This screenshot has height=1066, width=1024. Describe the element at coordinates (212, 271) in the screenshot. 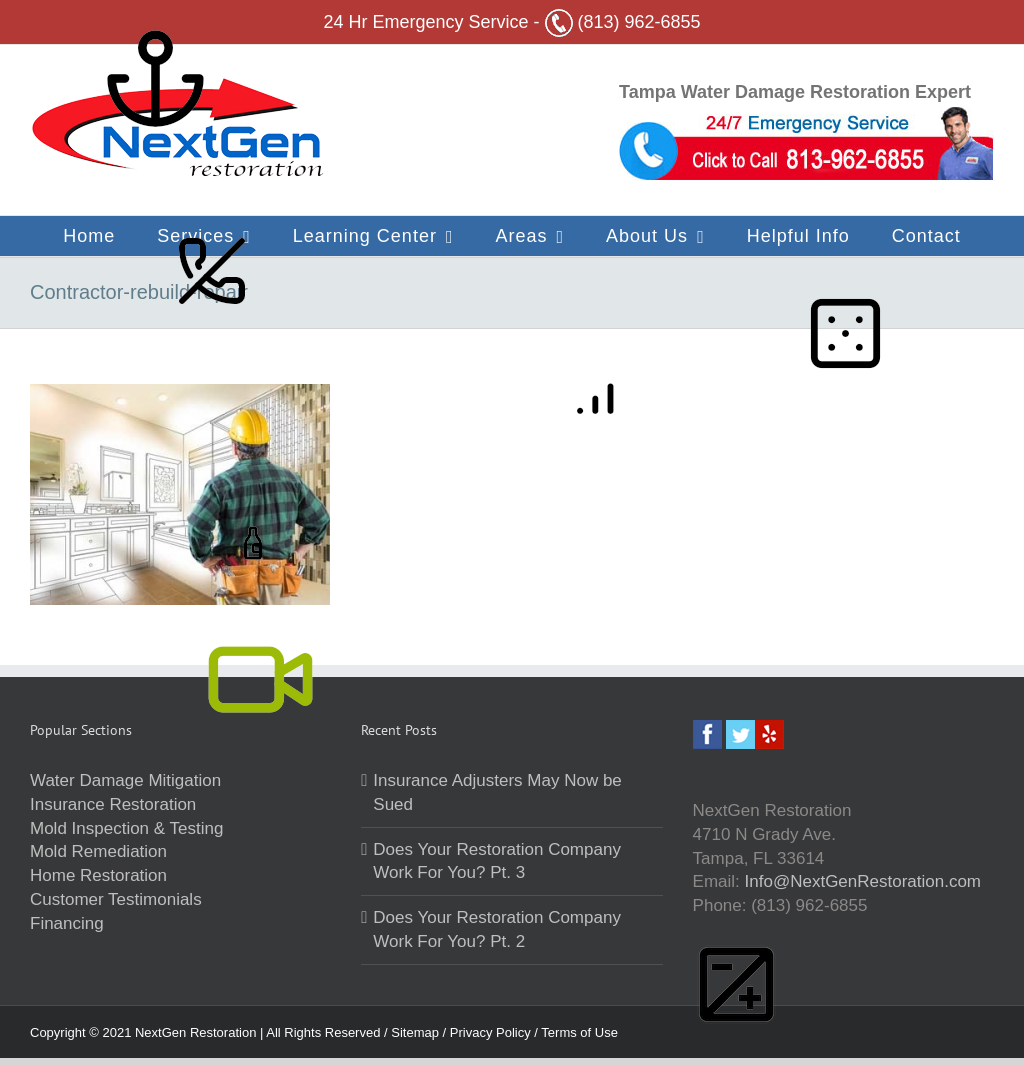

I see `mute or disable phone calls` at that location.